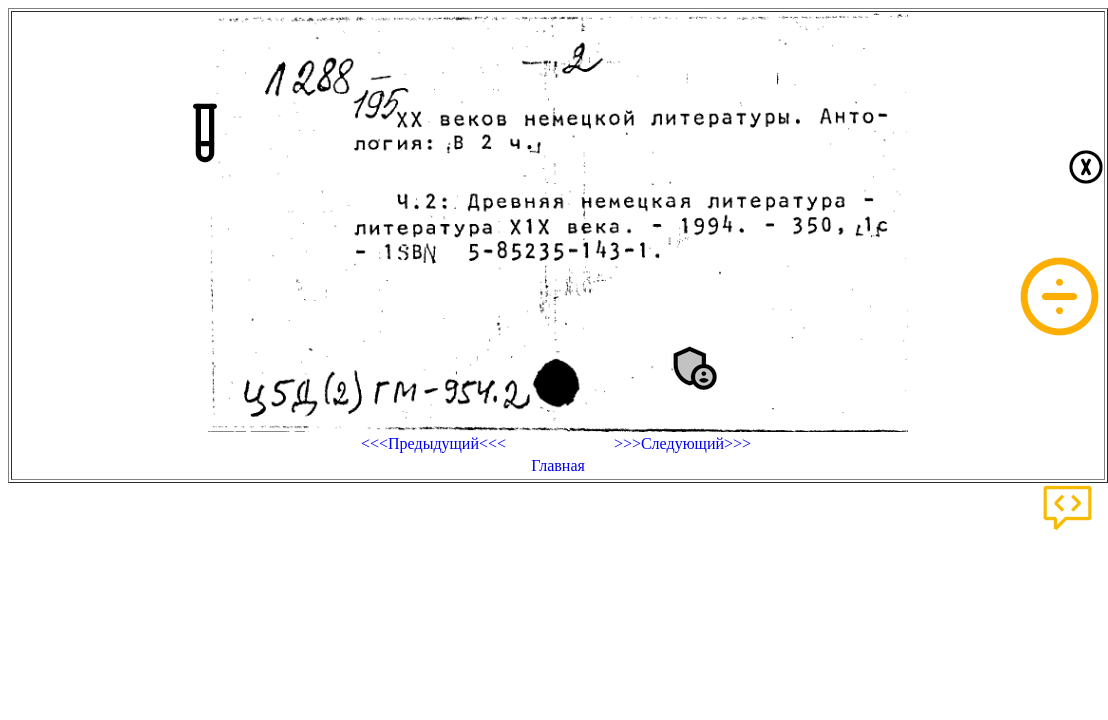 The image size is (1108, 720). Describe the element at coordinates (1086, 167) in the screenshot. I see `close or cancel an action` at that location.